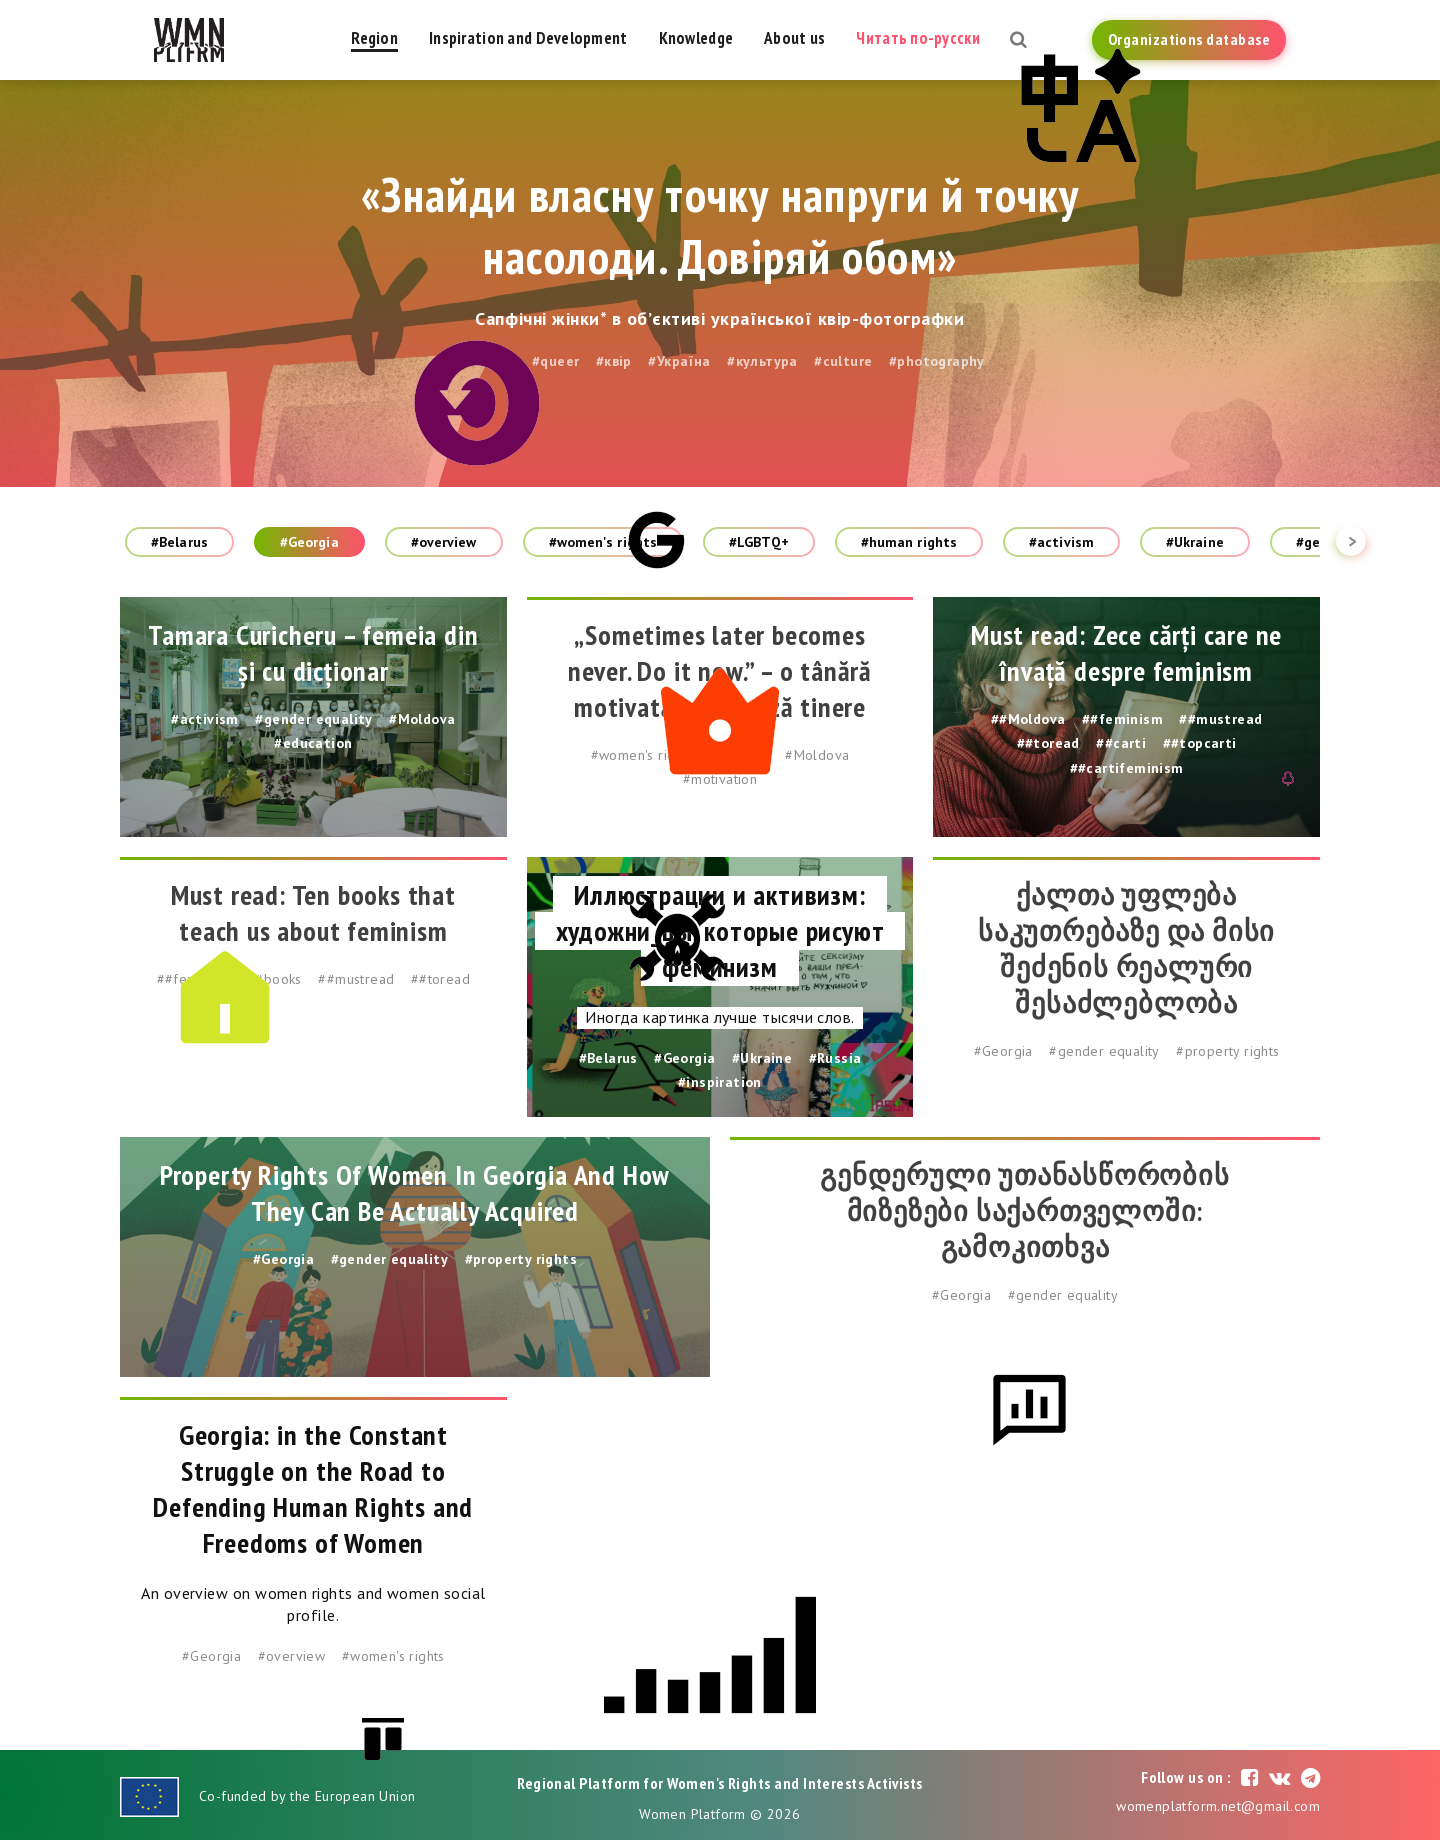  What do you see at coordinates (477, 403) in the screenshot?
I see `creative commons share-alike license indicator` at bounding box center [477, 403].